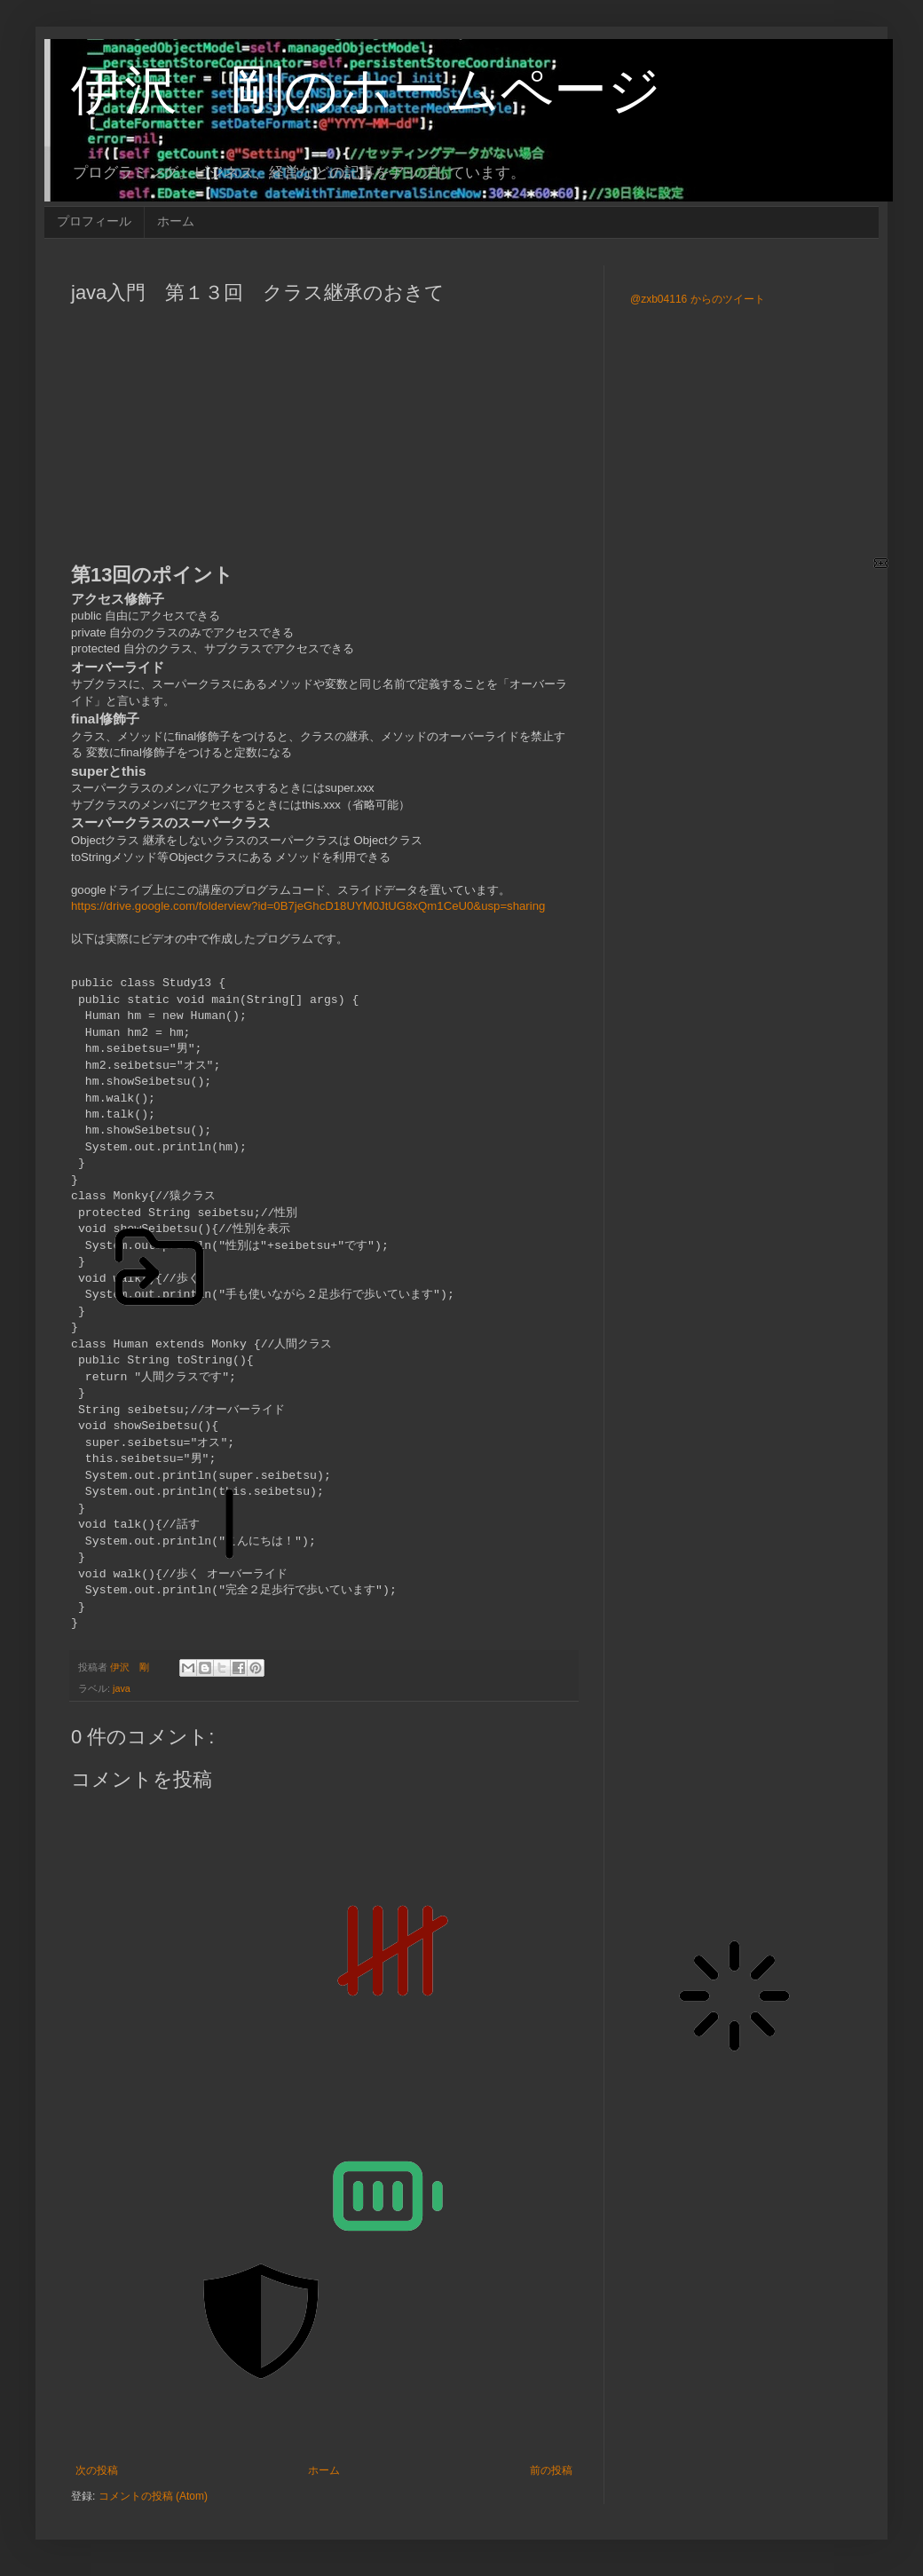 The height and width of the screenshot is (2576, 923). Describe the element at coordinates (260, 1523) in the screenshot. I see `indicates a count of one` at that location.